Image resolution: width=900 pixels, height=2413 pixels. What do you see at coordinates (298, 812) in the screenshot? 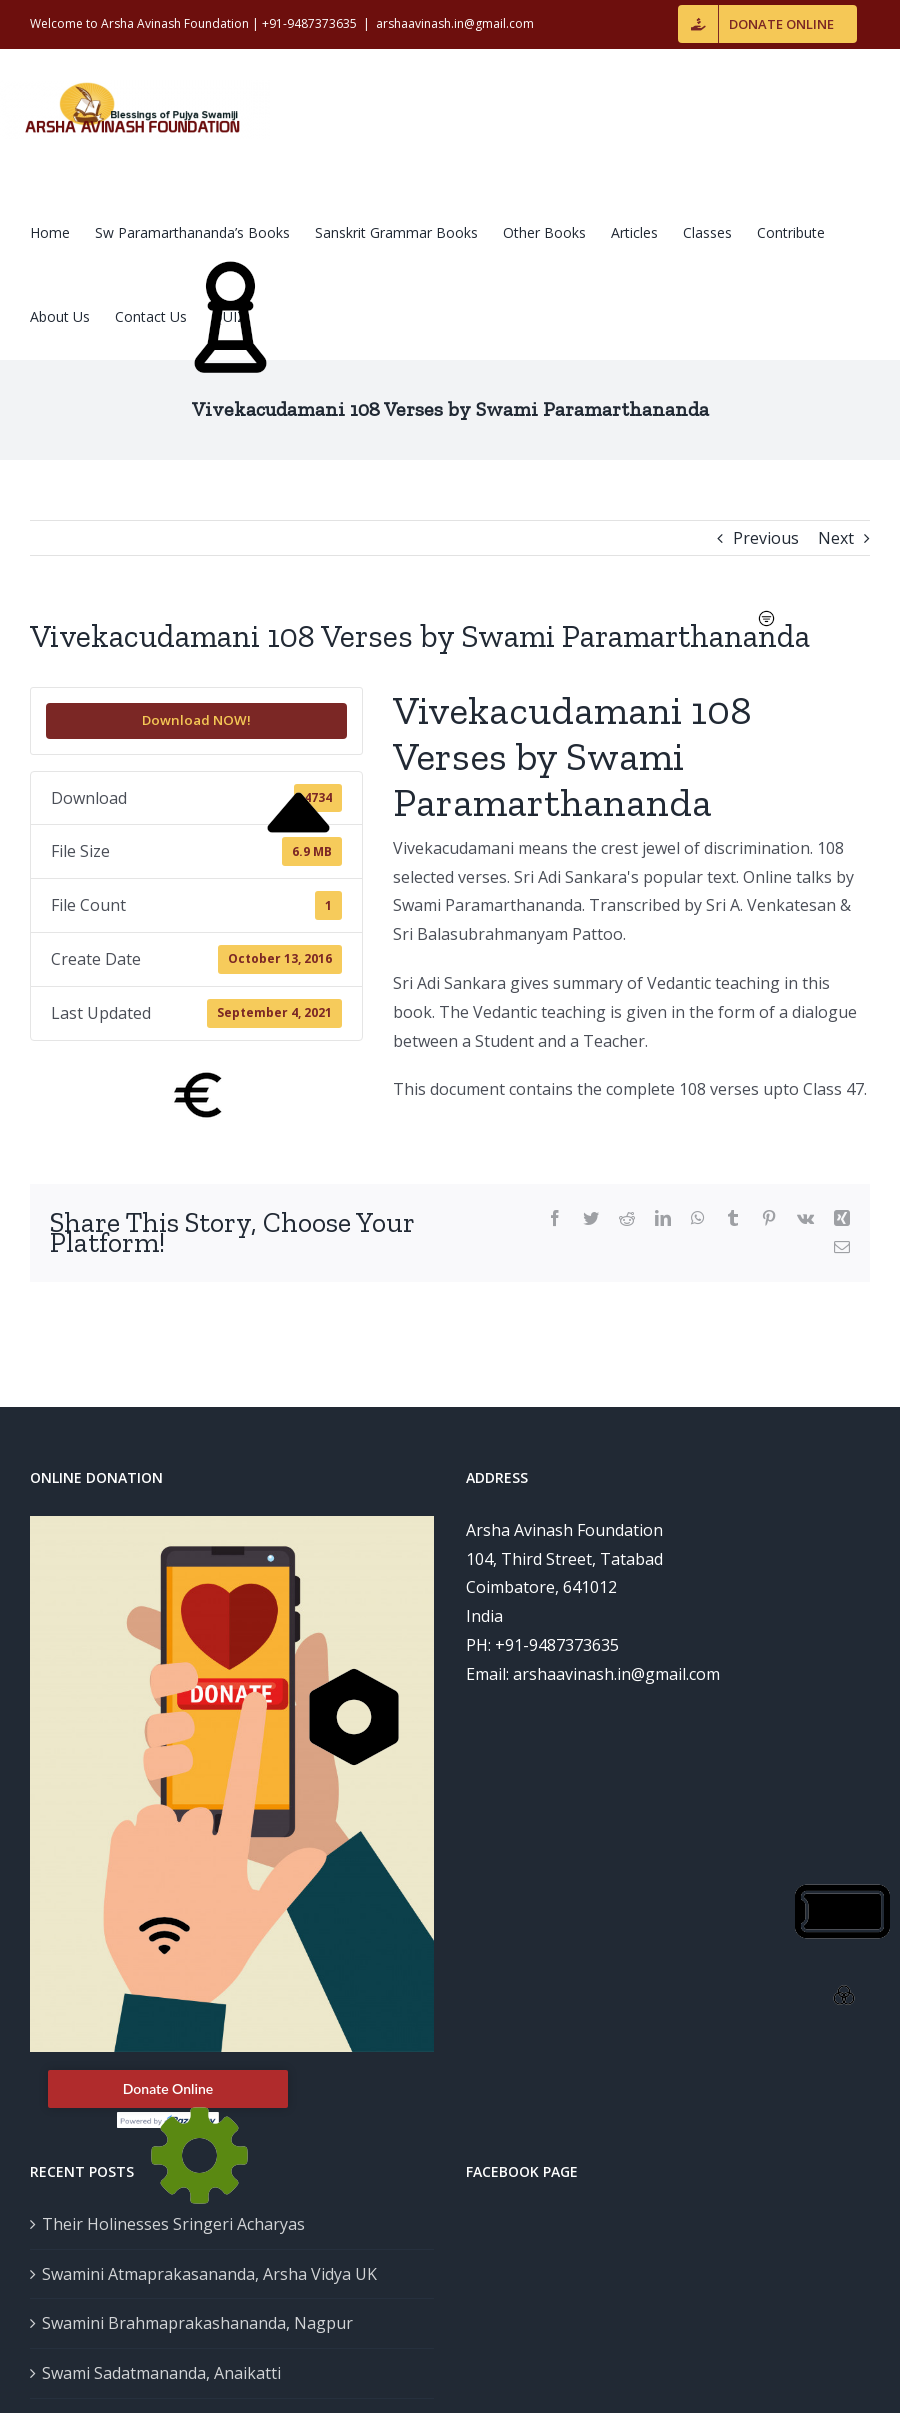
I see `collapse an expanded section` at bounding box center [298, 812].